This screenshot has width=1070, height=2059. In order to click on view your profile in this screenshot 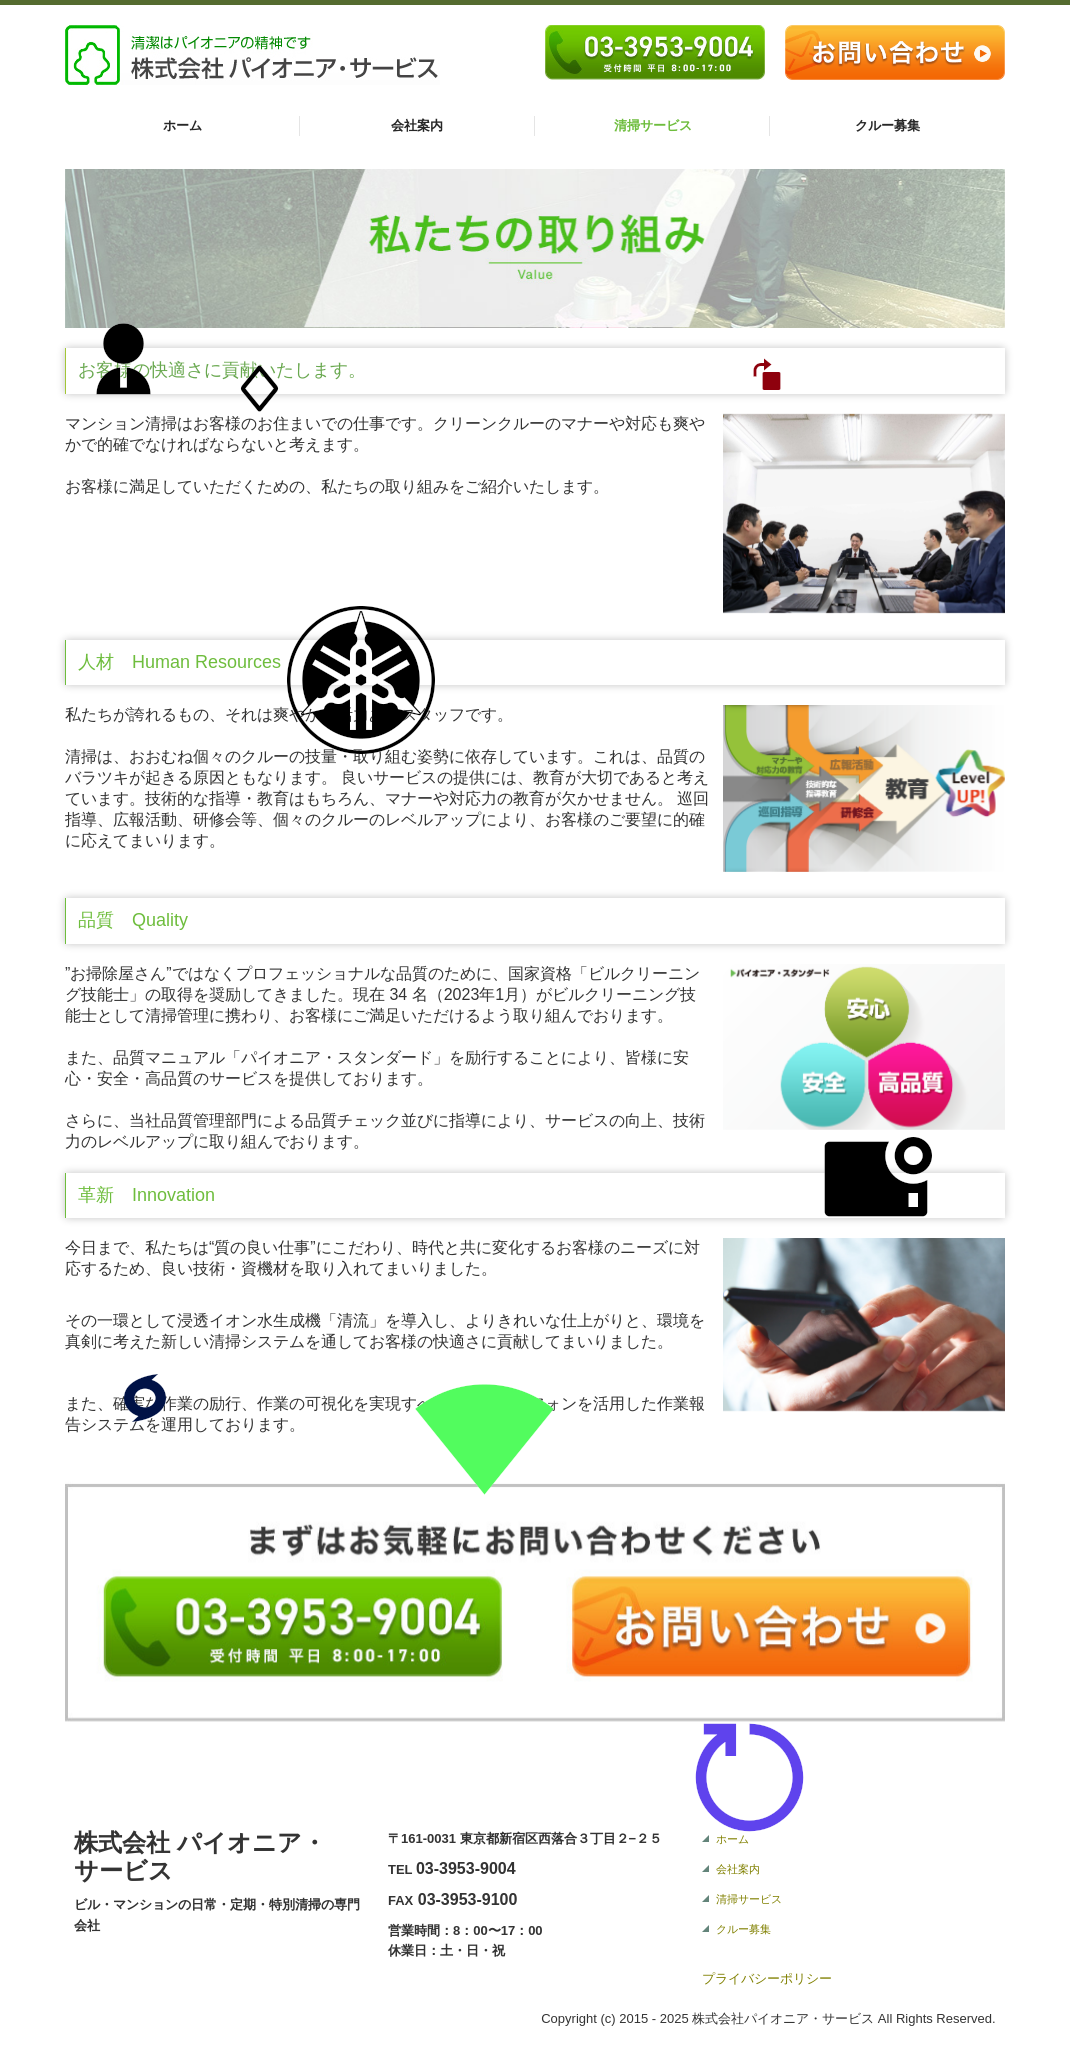, I will do `click(123, 360)`.